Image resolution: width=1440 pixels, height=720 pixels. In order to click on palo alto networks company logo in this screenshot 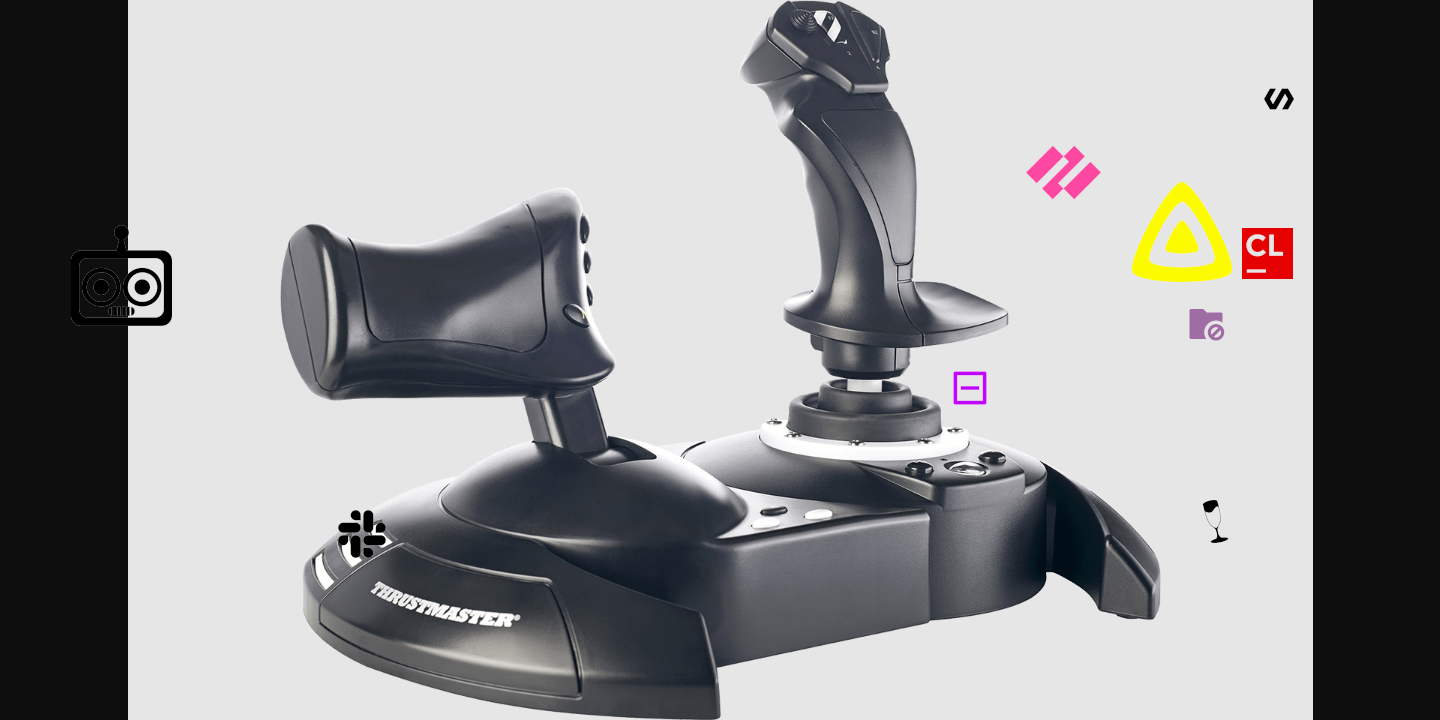, I will do `click(1063, 172)`.